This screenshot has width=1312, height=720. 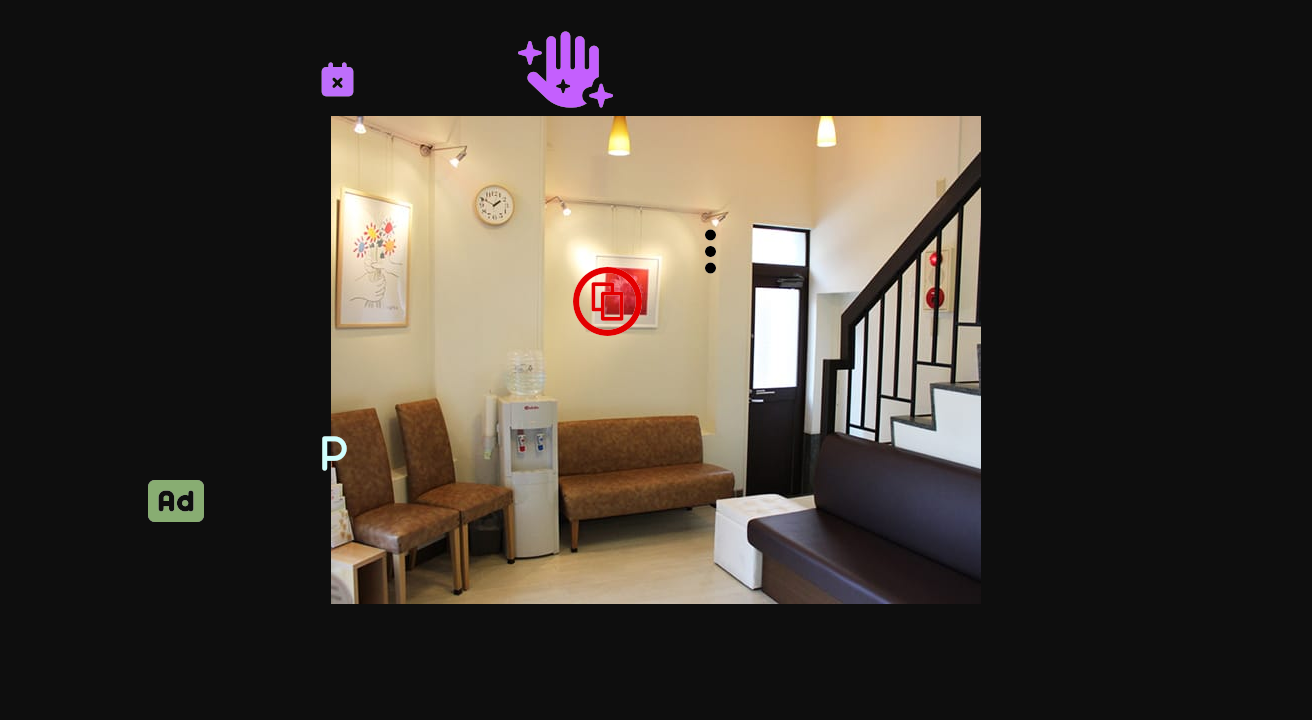 What do you see at coordinates (334, 453) in the screenshot?
I see `indicates parking availability or location` at bounding box center [334, 453].